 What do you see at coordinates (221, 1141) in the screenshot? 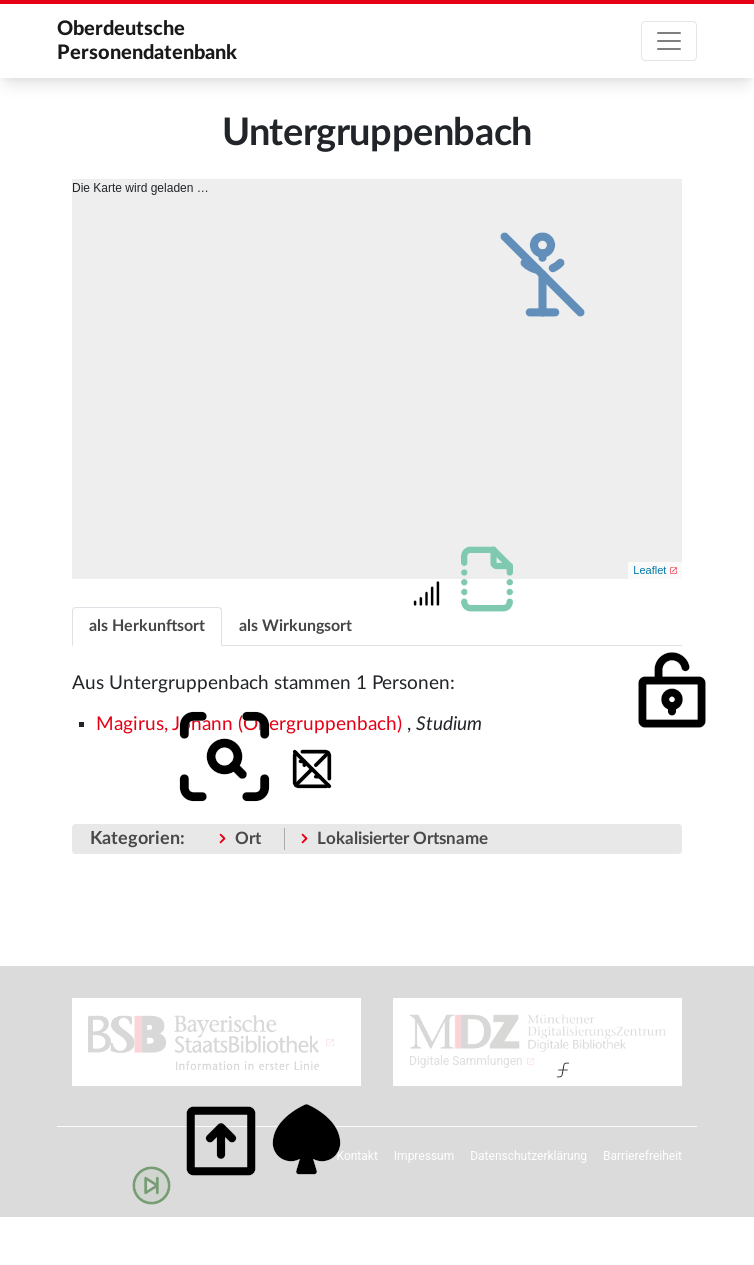
I see `upload a file or document` at bounding box center [221, 1141].